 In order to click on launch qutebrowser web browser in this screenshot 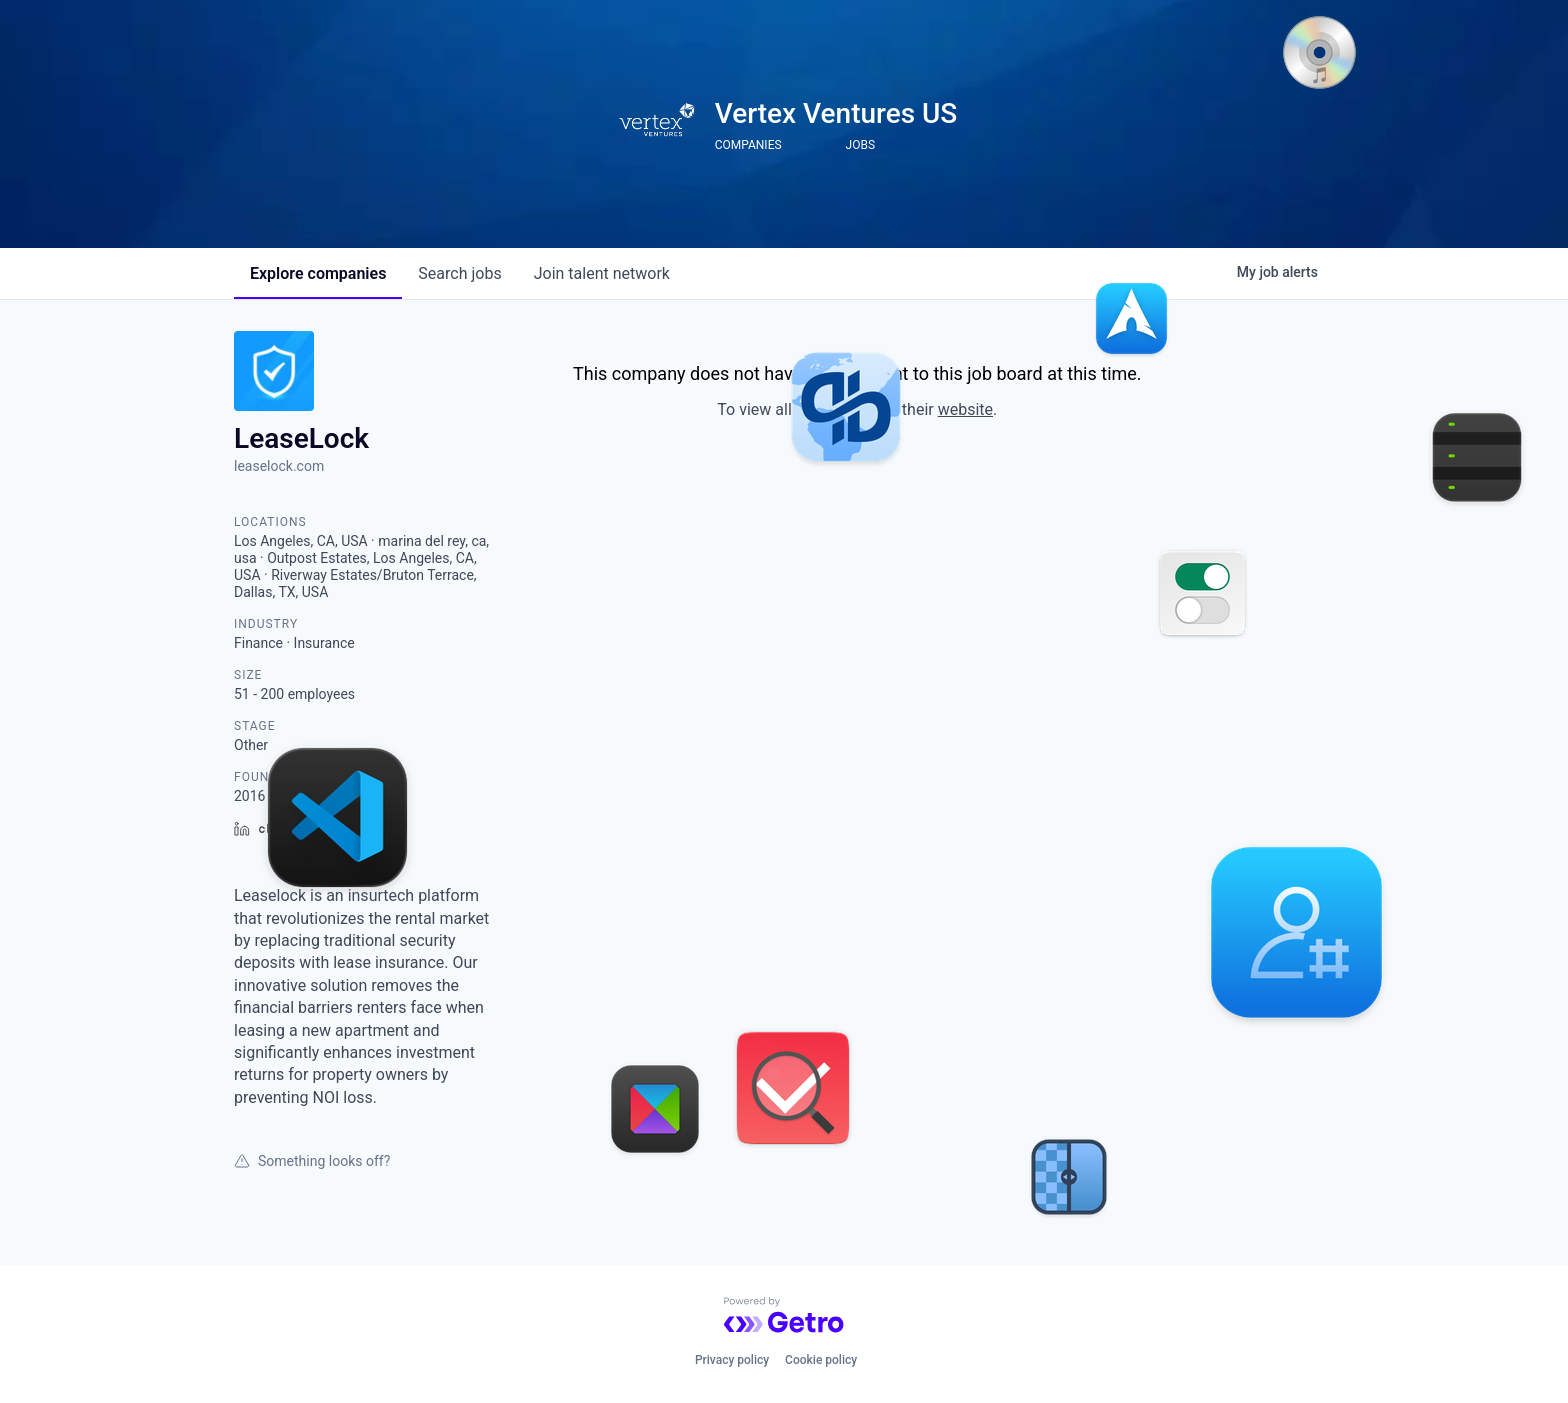, I will do `click(846, 407)`.